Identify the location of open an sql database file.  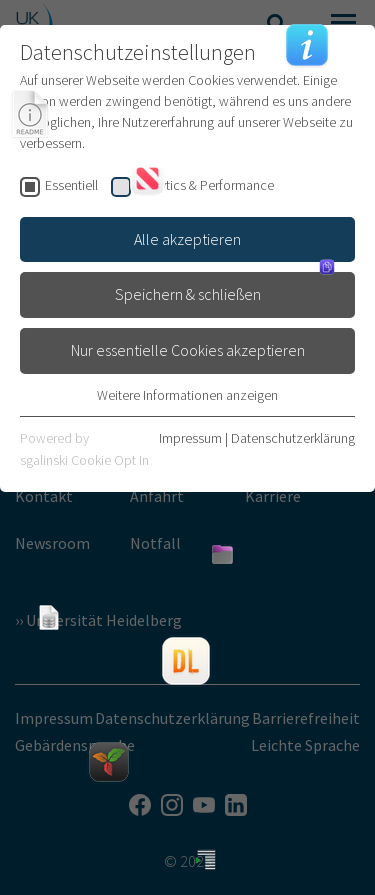
(49, 618).